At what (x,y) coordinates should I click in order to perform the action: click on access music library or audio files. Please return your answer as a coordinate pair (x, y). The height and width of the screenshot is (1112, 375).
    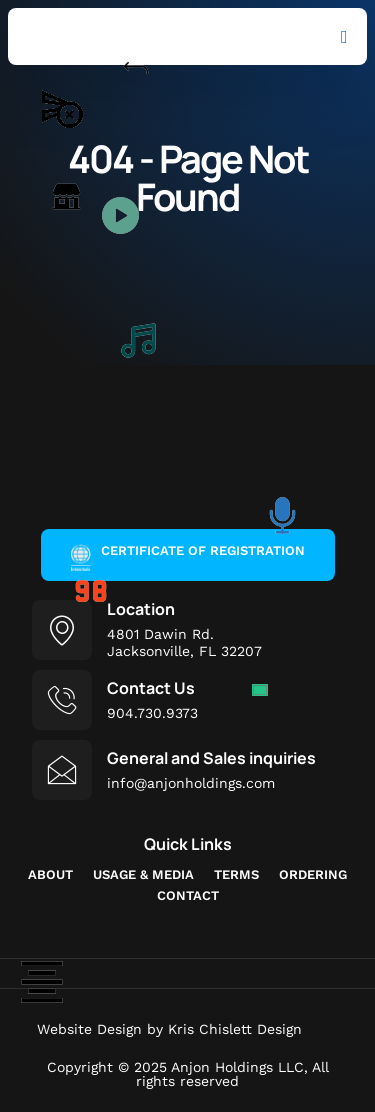
    Looking at the image, I should click on (138, 340).